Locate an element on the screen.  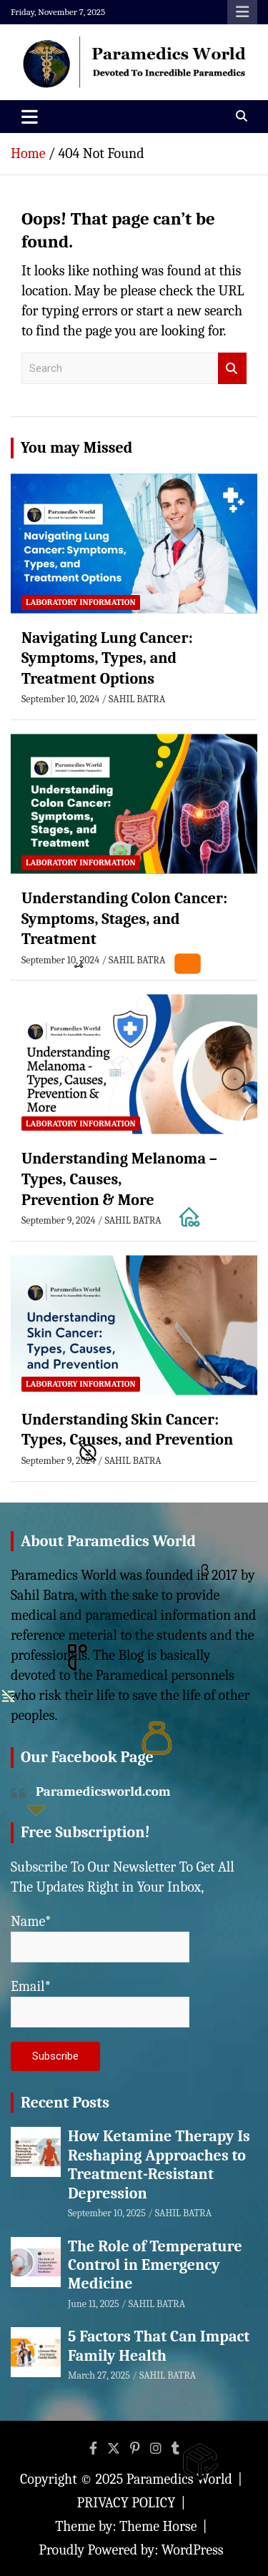
radix ui component library logo is located at coordinates (76, 1657).